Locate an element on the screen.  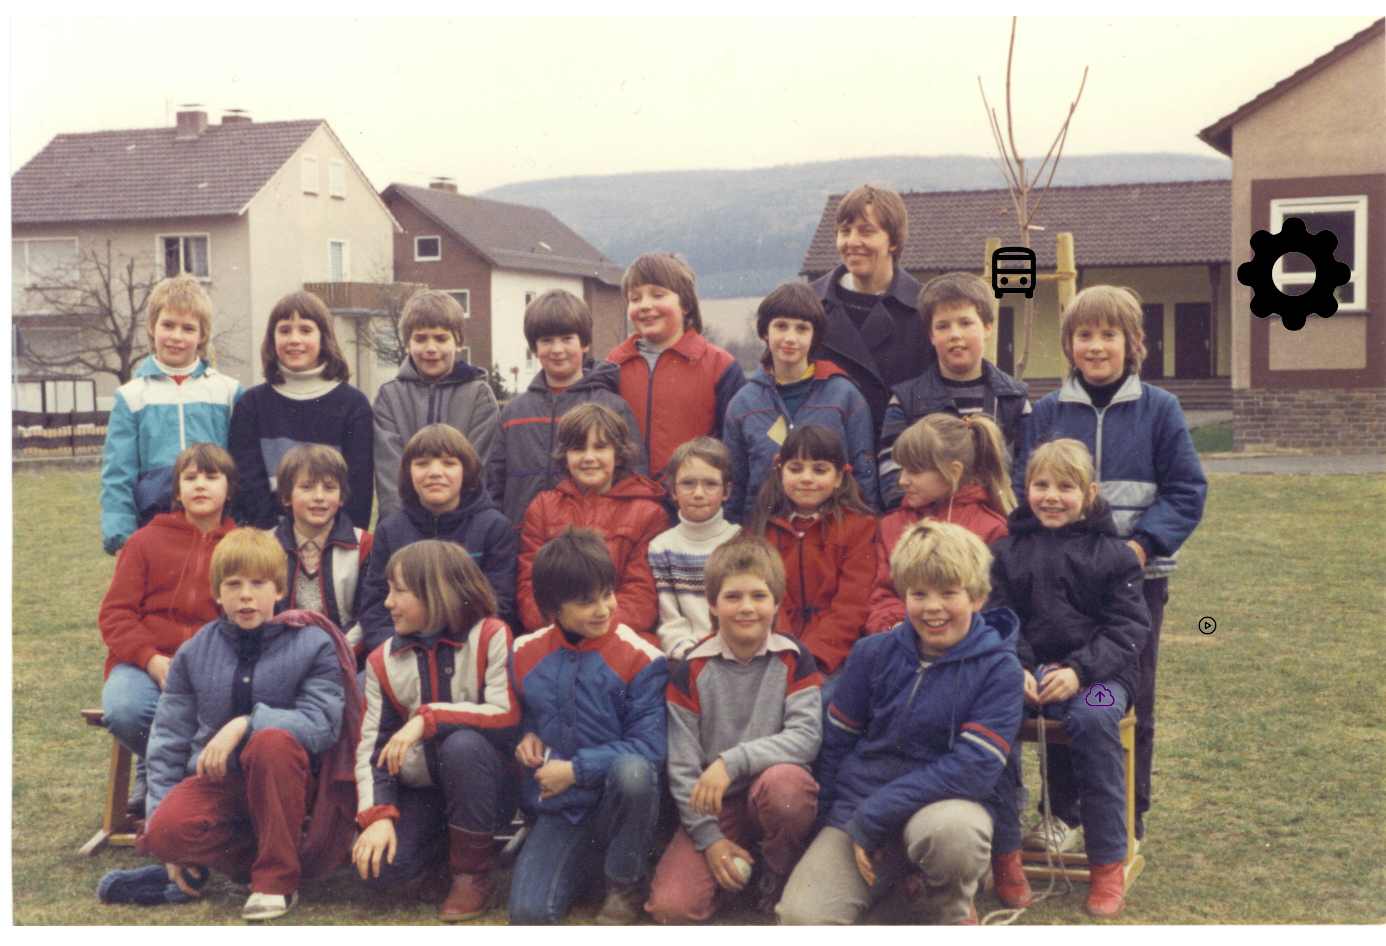
get bus directions or routes is located at coordinates (1014, 274).